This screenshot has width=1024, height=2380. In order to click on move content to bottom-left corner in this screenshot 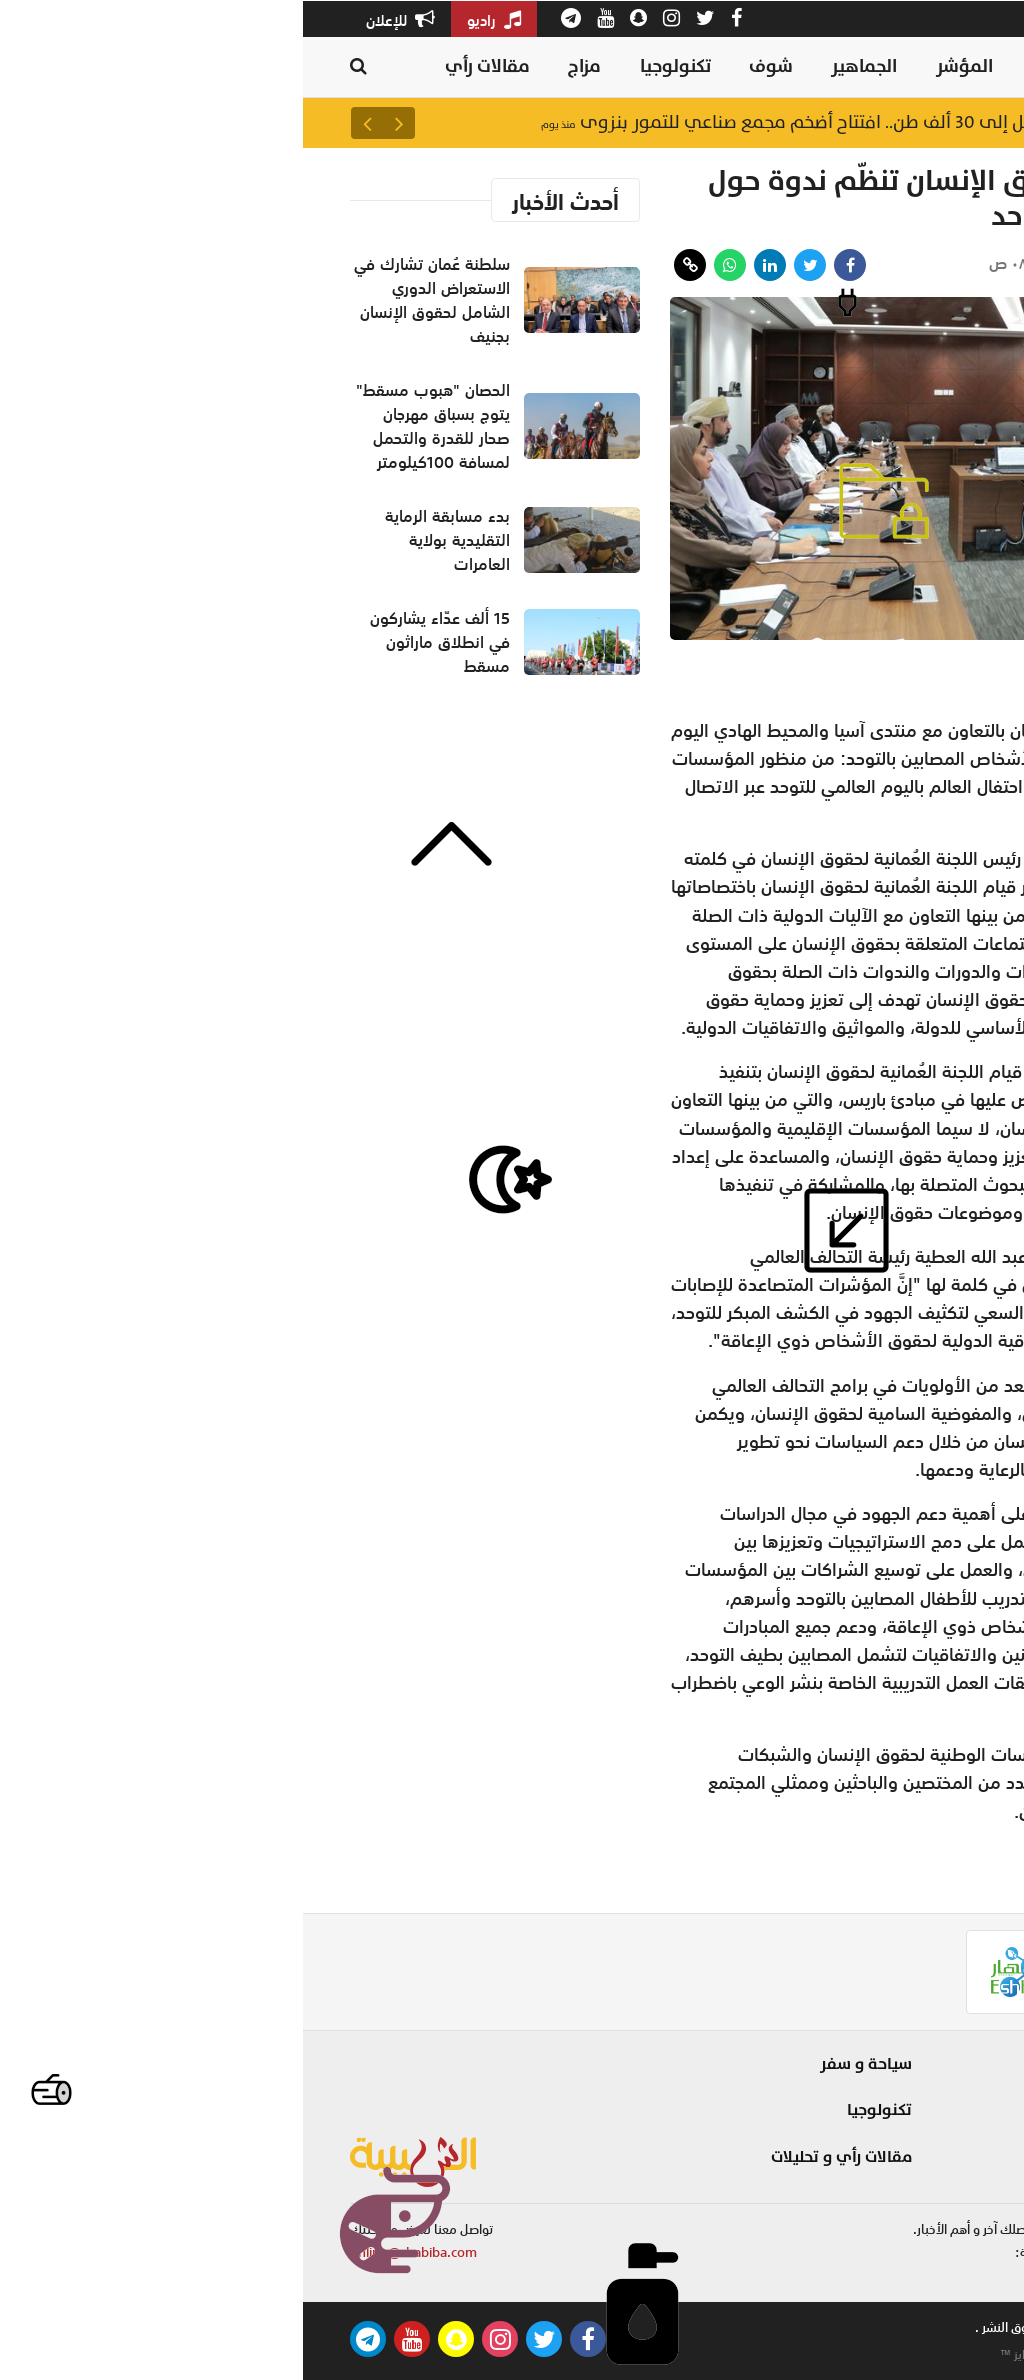, I will do `click(846, 1230)`.